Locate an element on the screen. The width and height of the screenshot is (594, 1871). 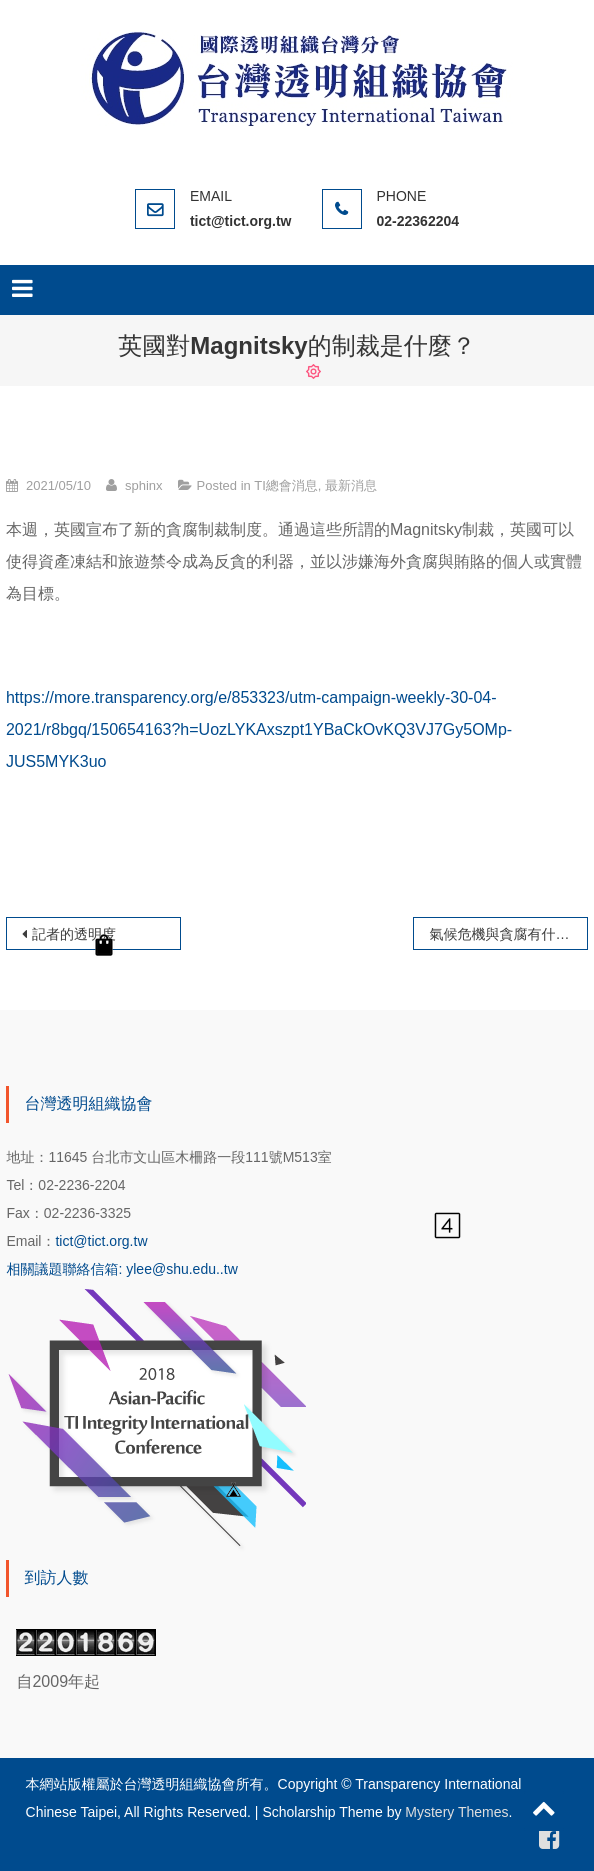
view campsite or camping information is located at coordinates (233, 1490).